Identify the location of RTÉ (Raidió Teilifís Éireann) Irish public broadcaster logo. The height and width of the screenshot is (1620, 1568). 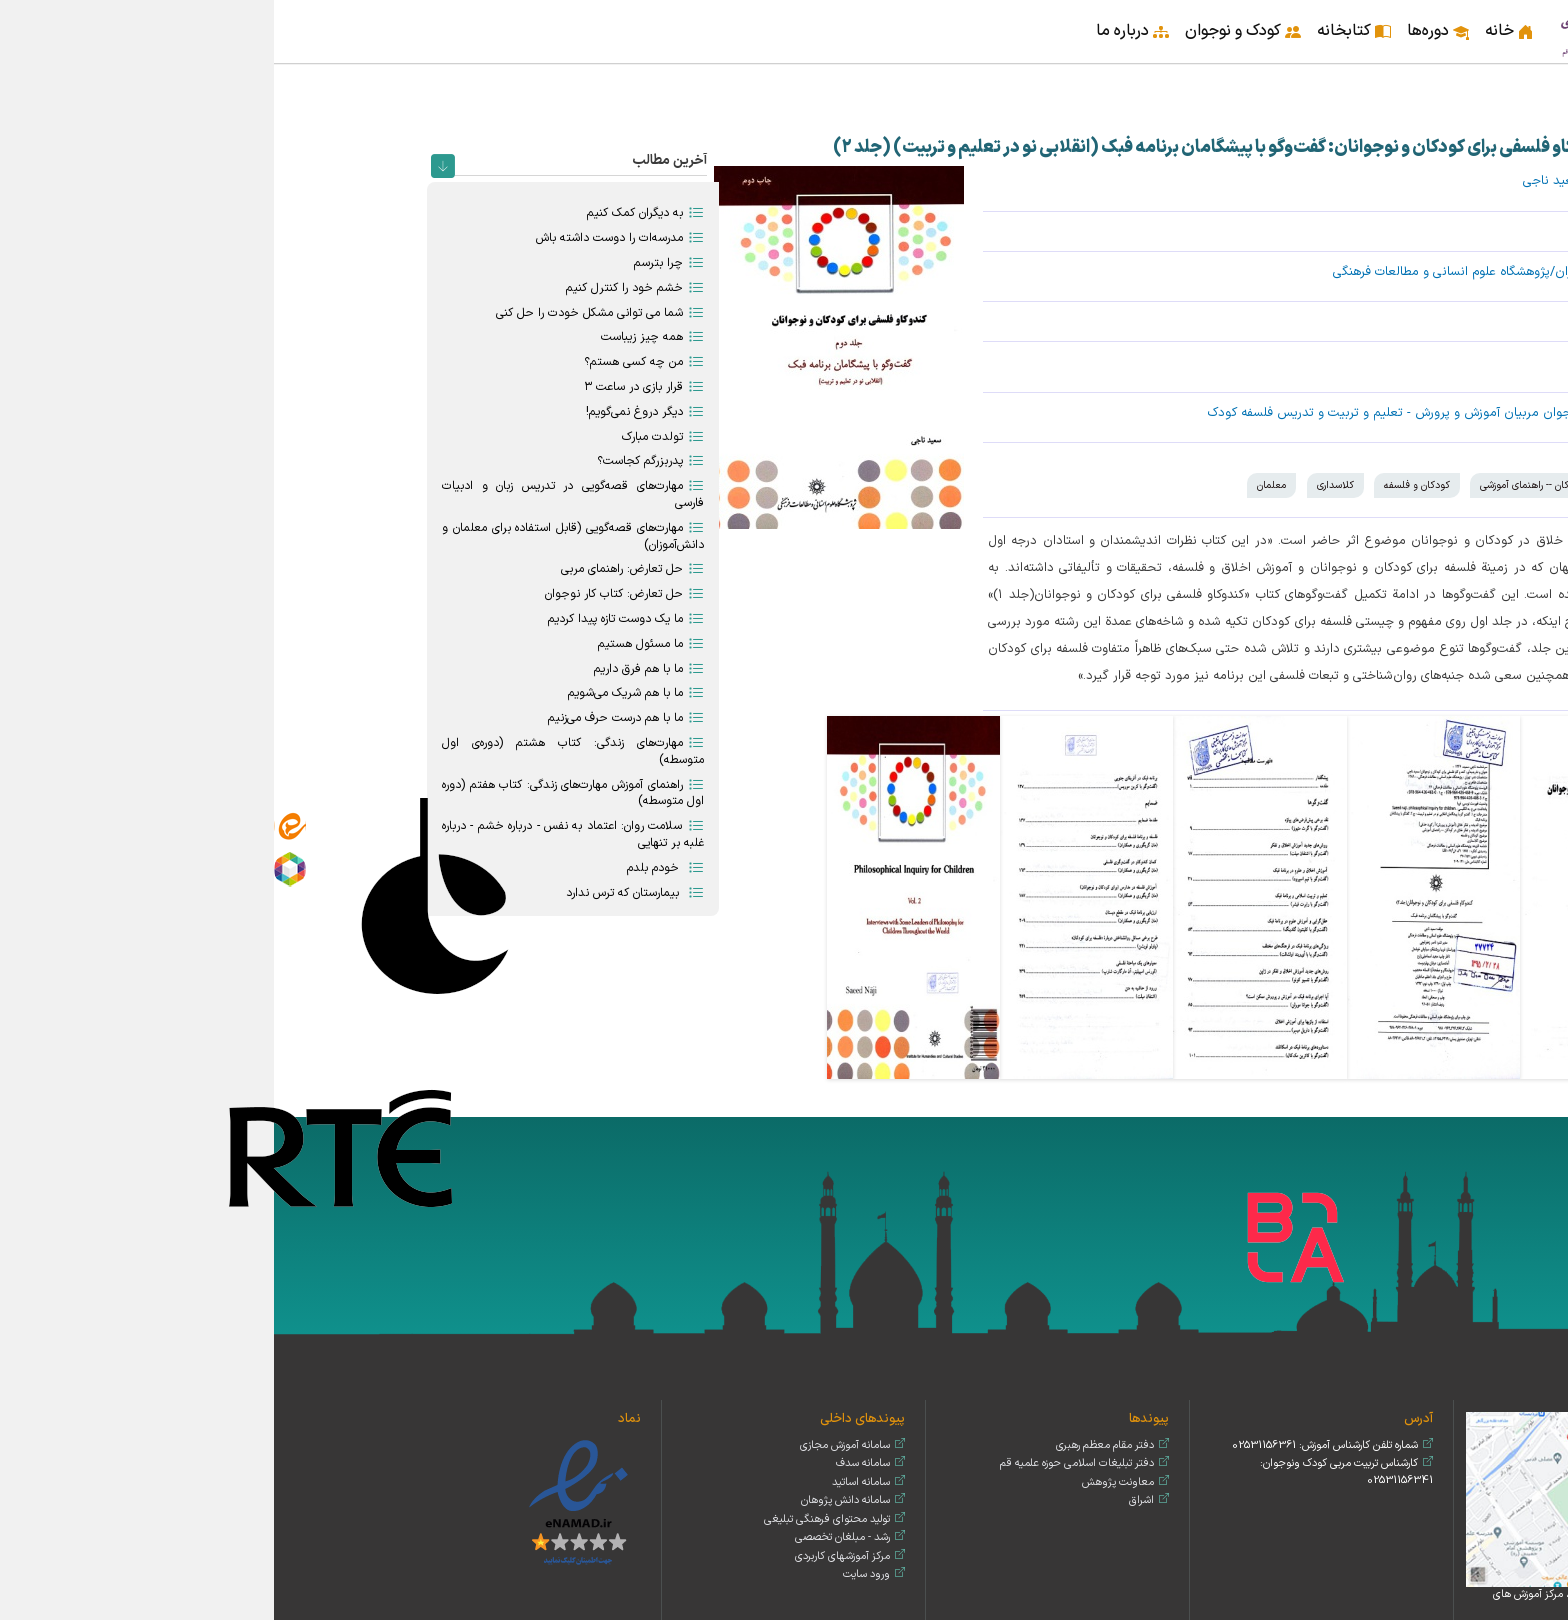
(340, 1148).